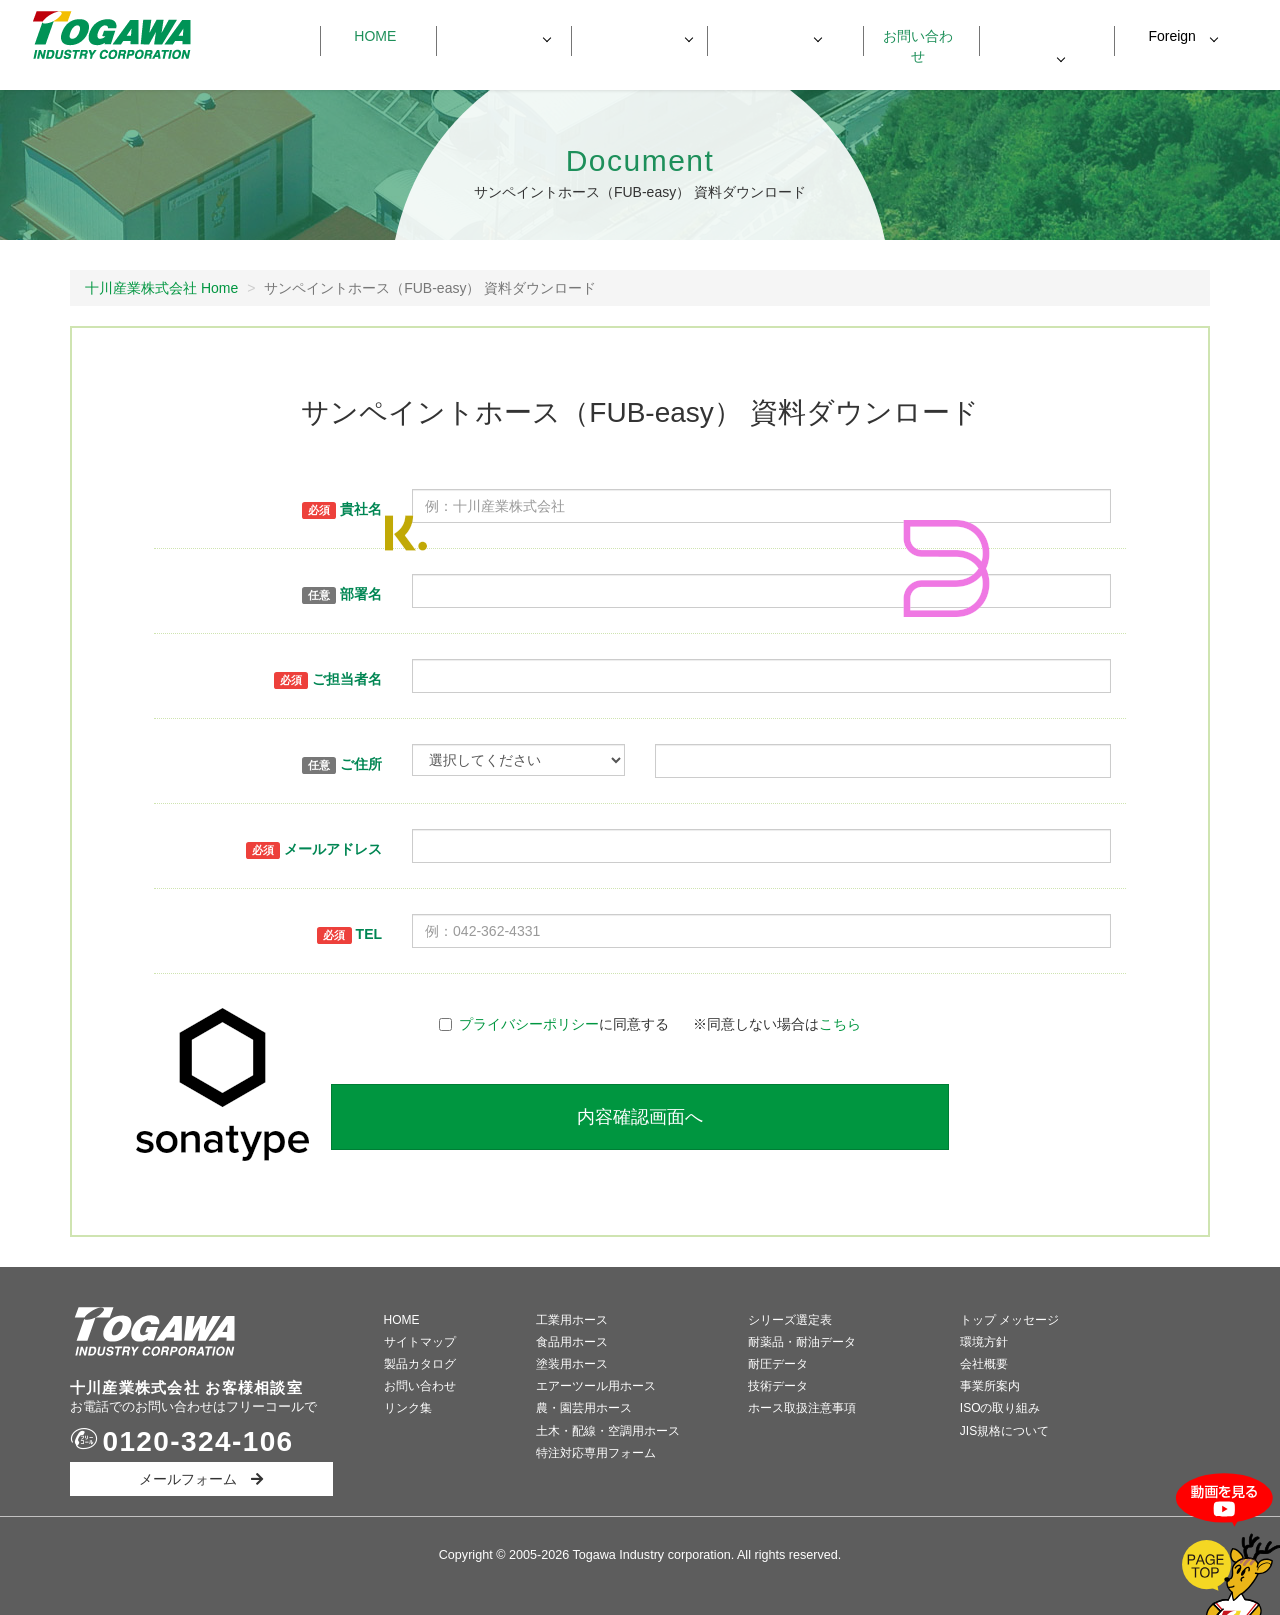 Image resolution: width=1280 pixels, height=1615 pixels. Describe the element at coordinates (406, 533) in the screenshot. I see `pay with Klarna at checkout` at that location.